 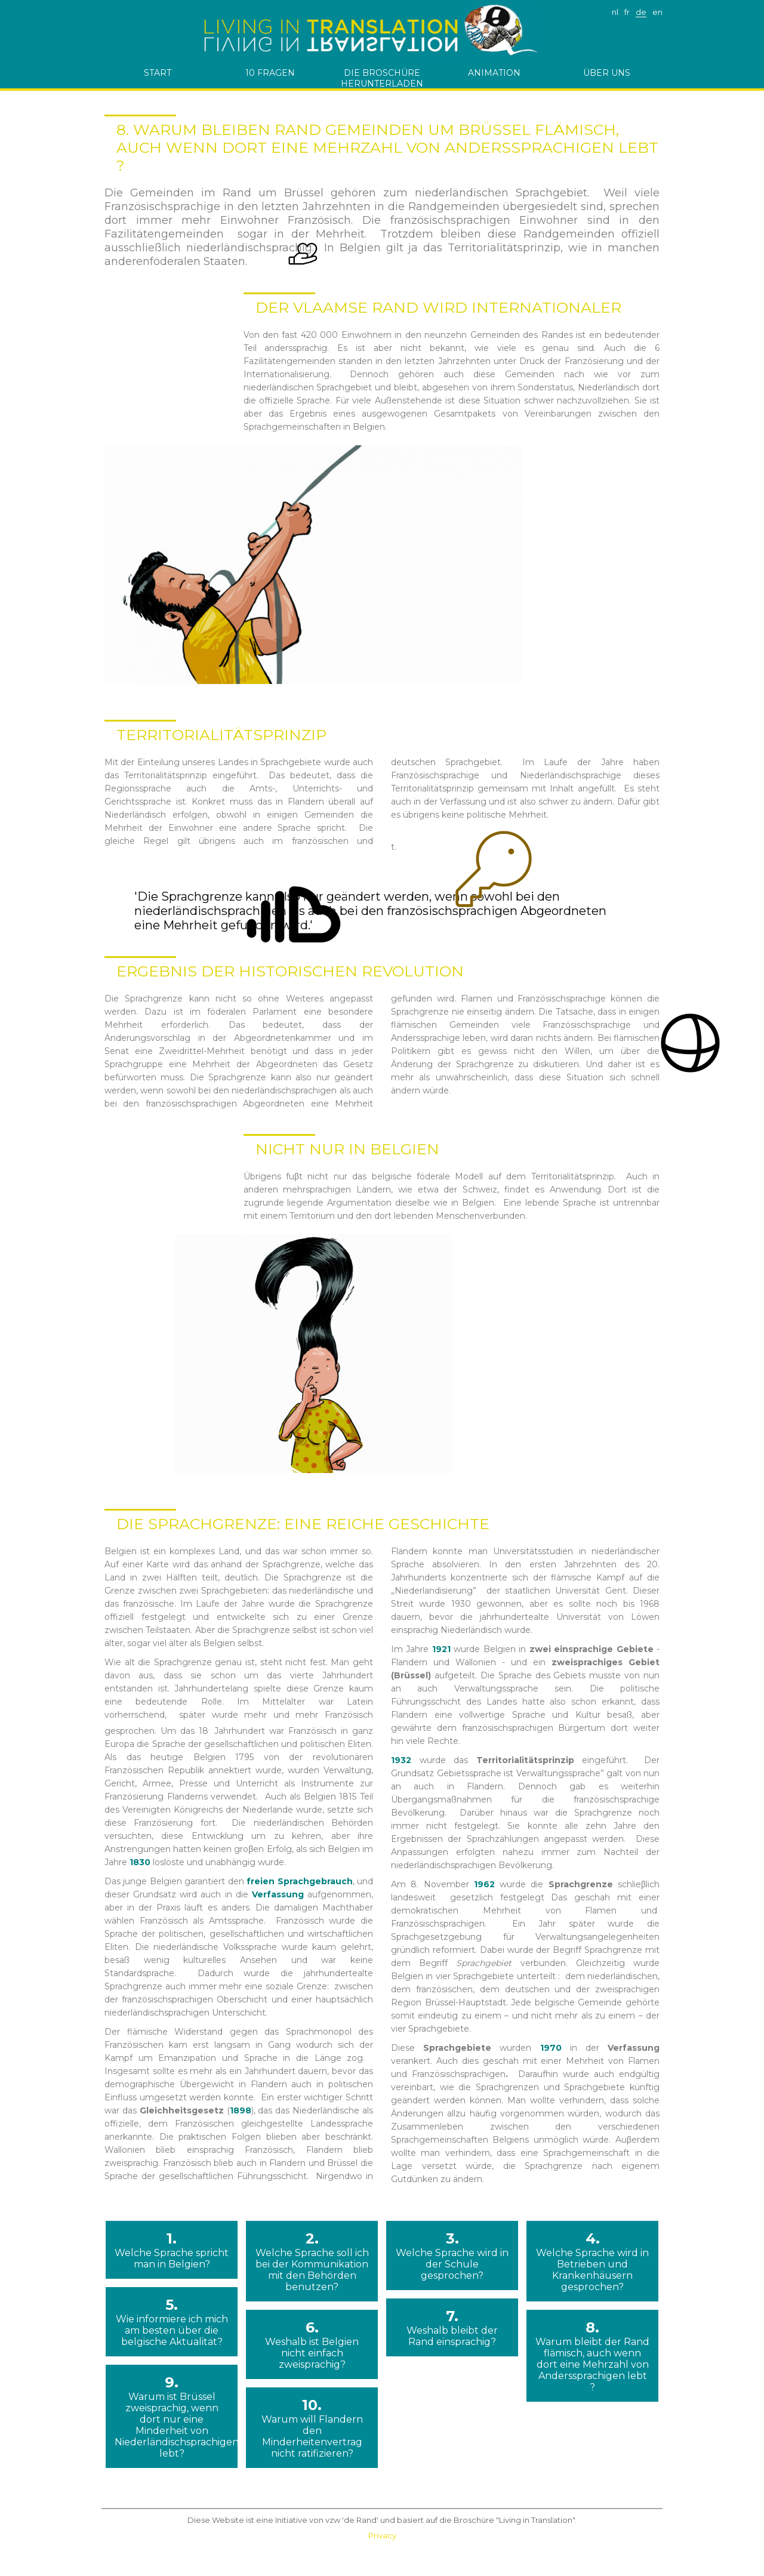 I want to click on open soundcloud, so click(x=294, y=914).